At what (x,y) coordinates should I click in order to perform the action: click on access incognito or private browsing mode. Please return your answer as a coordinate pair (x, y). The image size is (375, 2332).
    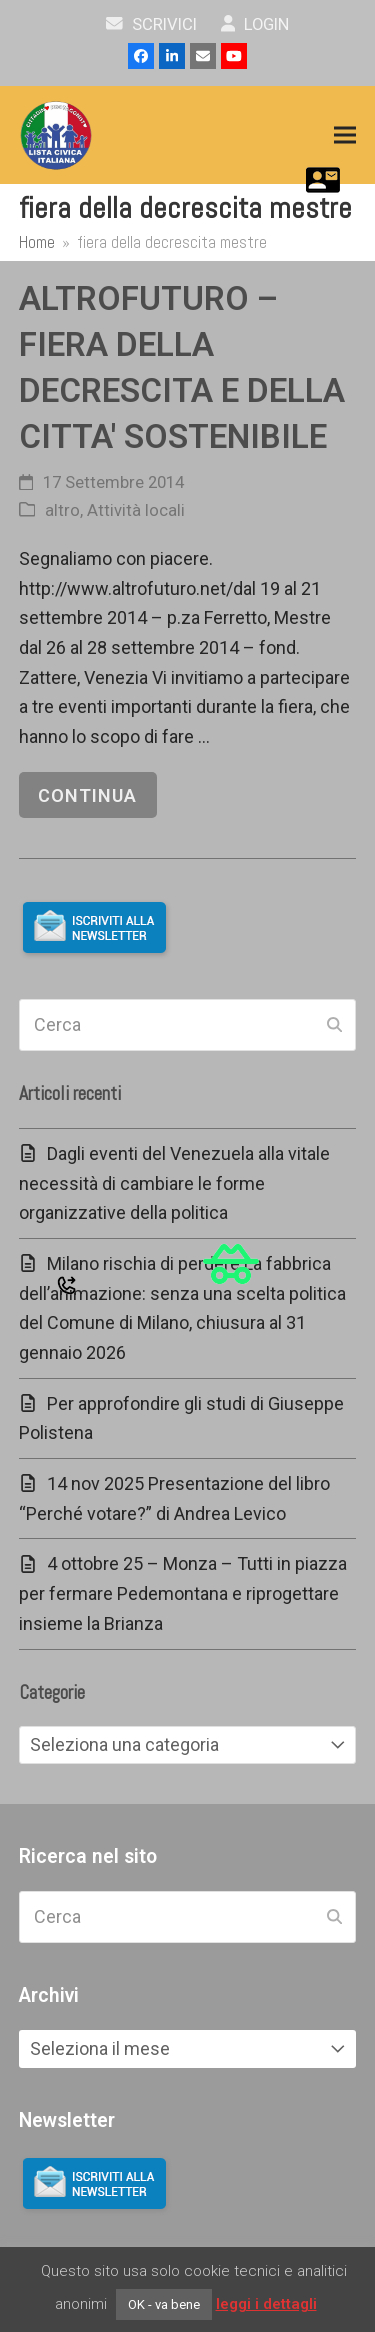
    Looking at the image, I should click on (231, 1264).